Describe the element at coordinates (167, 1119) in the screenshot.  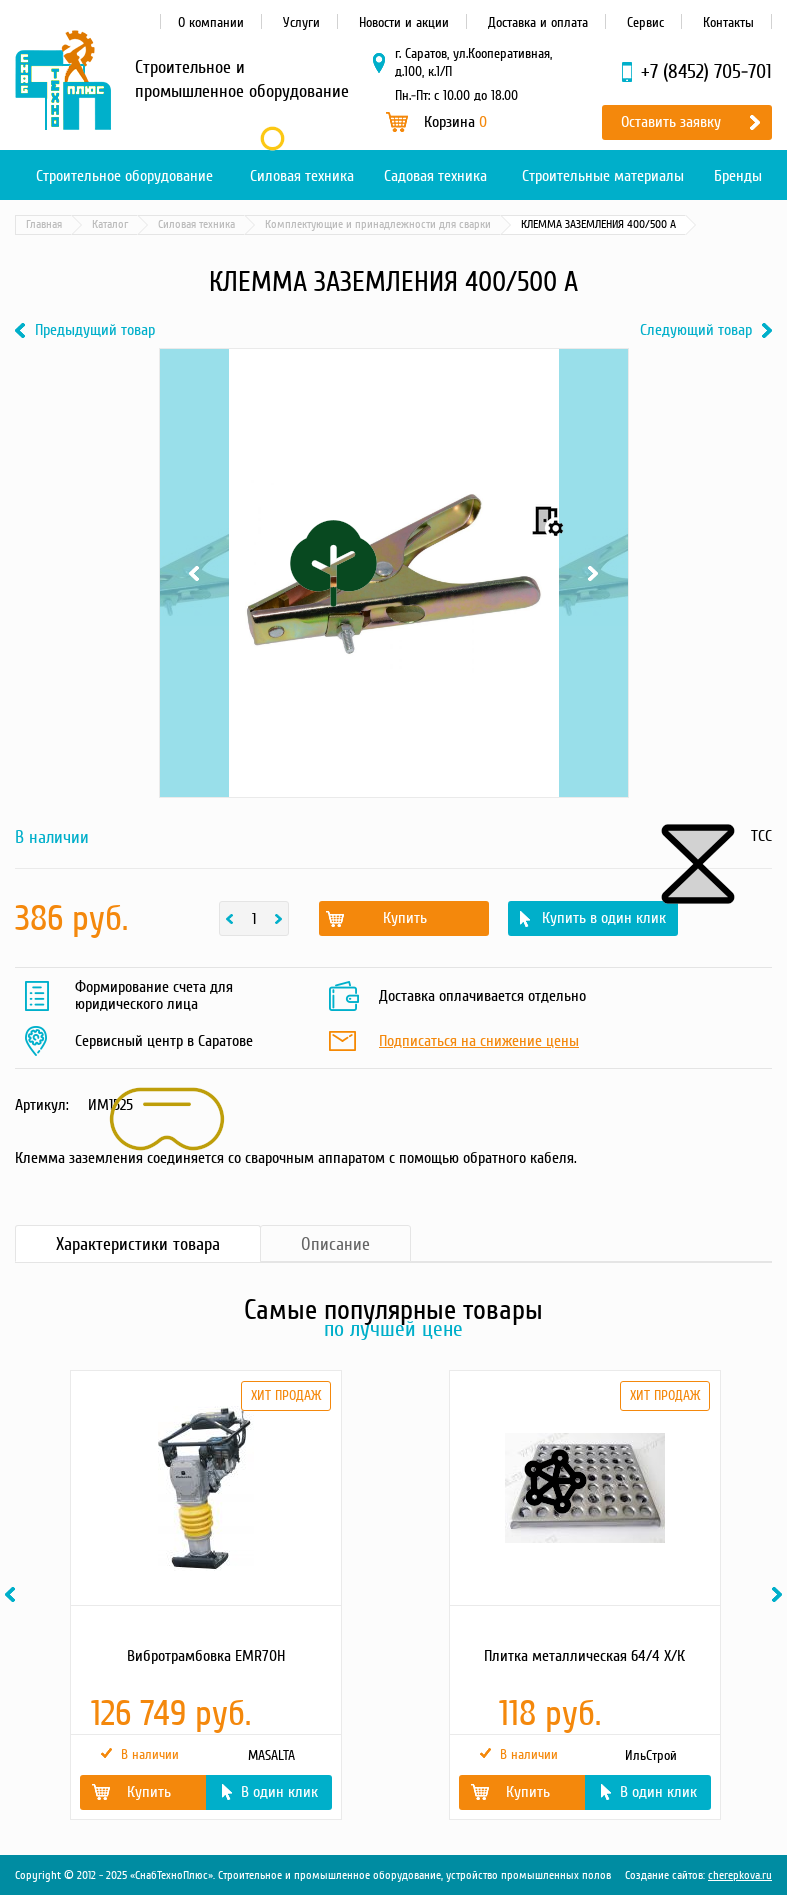
I see `access virtual reality or AR settings` at that location.